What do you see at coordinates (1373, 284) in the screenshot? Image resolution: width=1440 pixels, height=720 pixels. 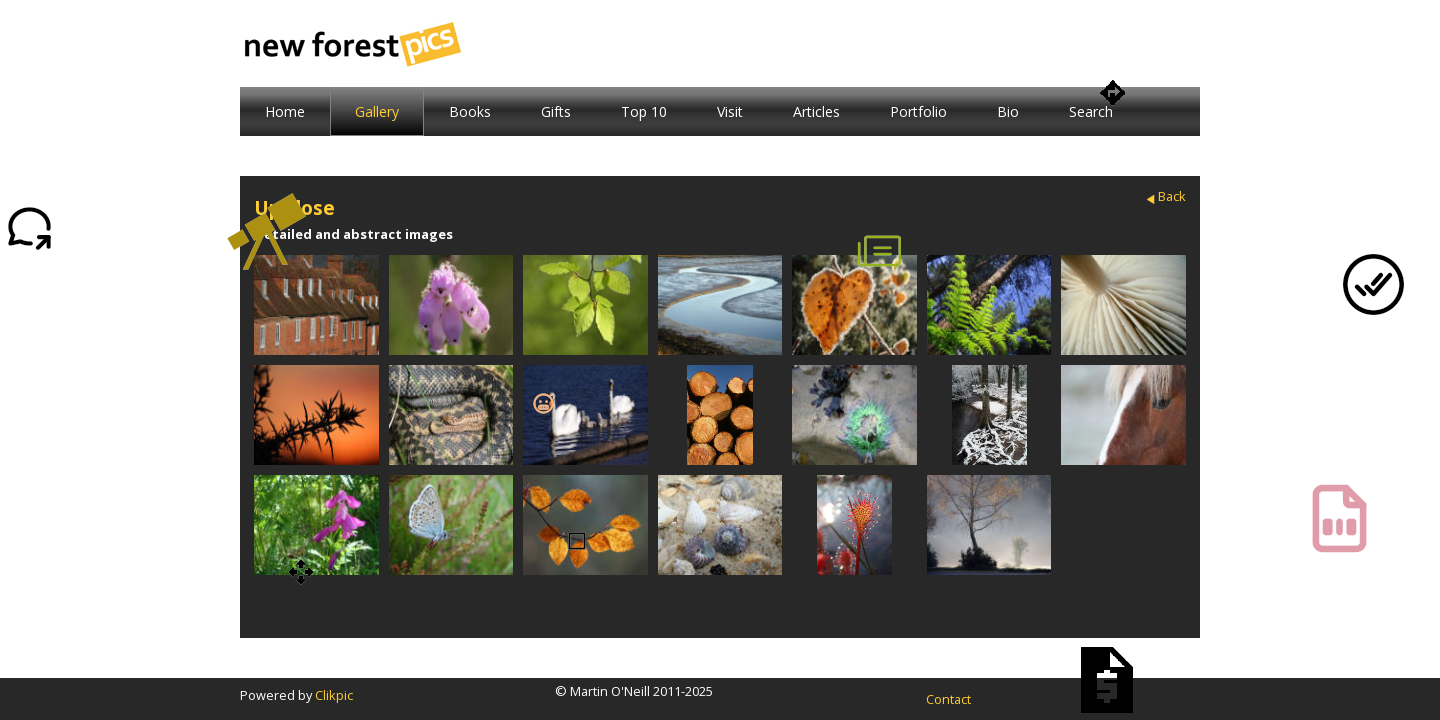 I see `task or item marked as complete` at bounding box center [1373, 284].